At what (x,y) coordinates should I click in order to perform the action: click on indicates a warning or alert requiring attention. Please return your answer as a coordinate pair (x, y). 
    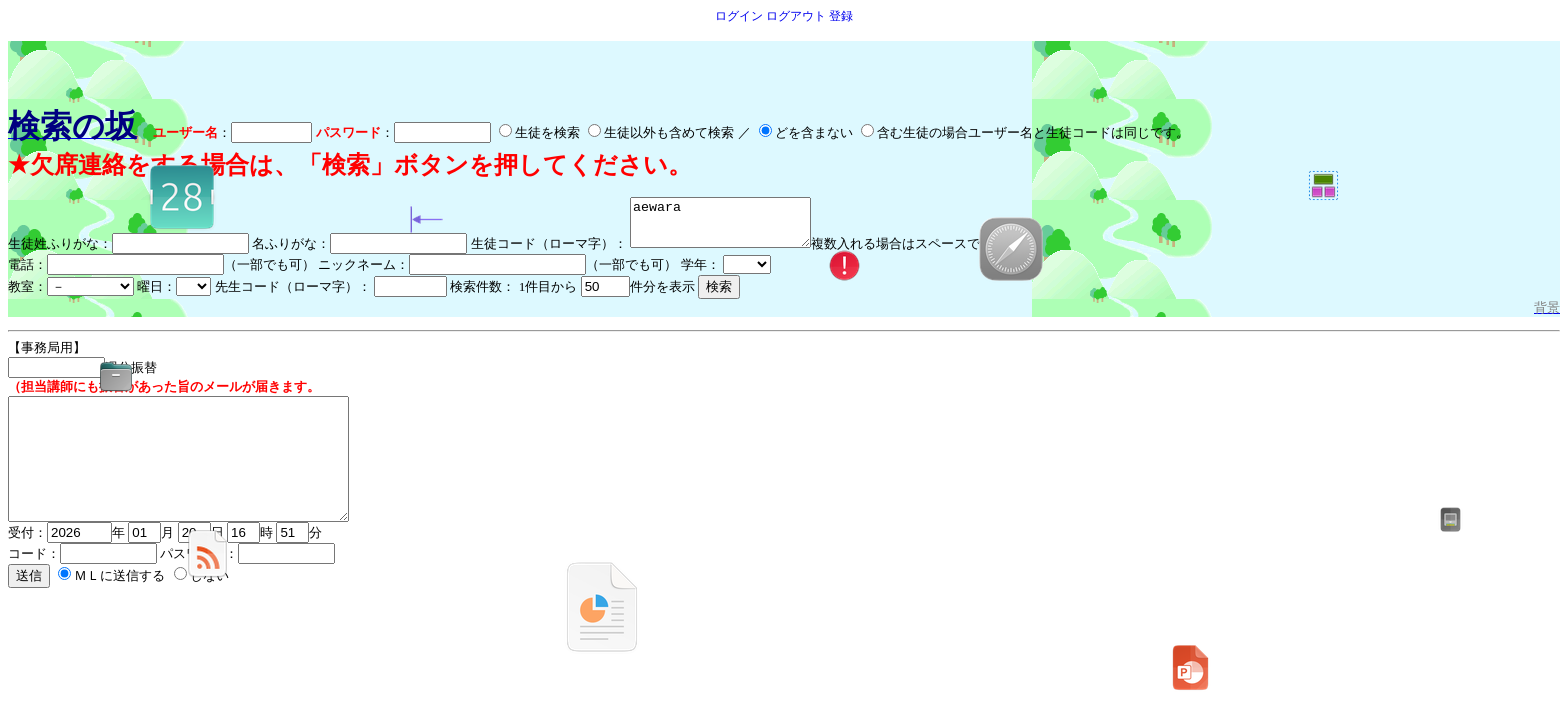
    Looking at the image, I should click on (844, 265).